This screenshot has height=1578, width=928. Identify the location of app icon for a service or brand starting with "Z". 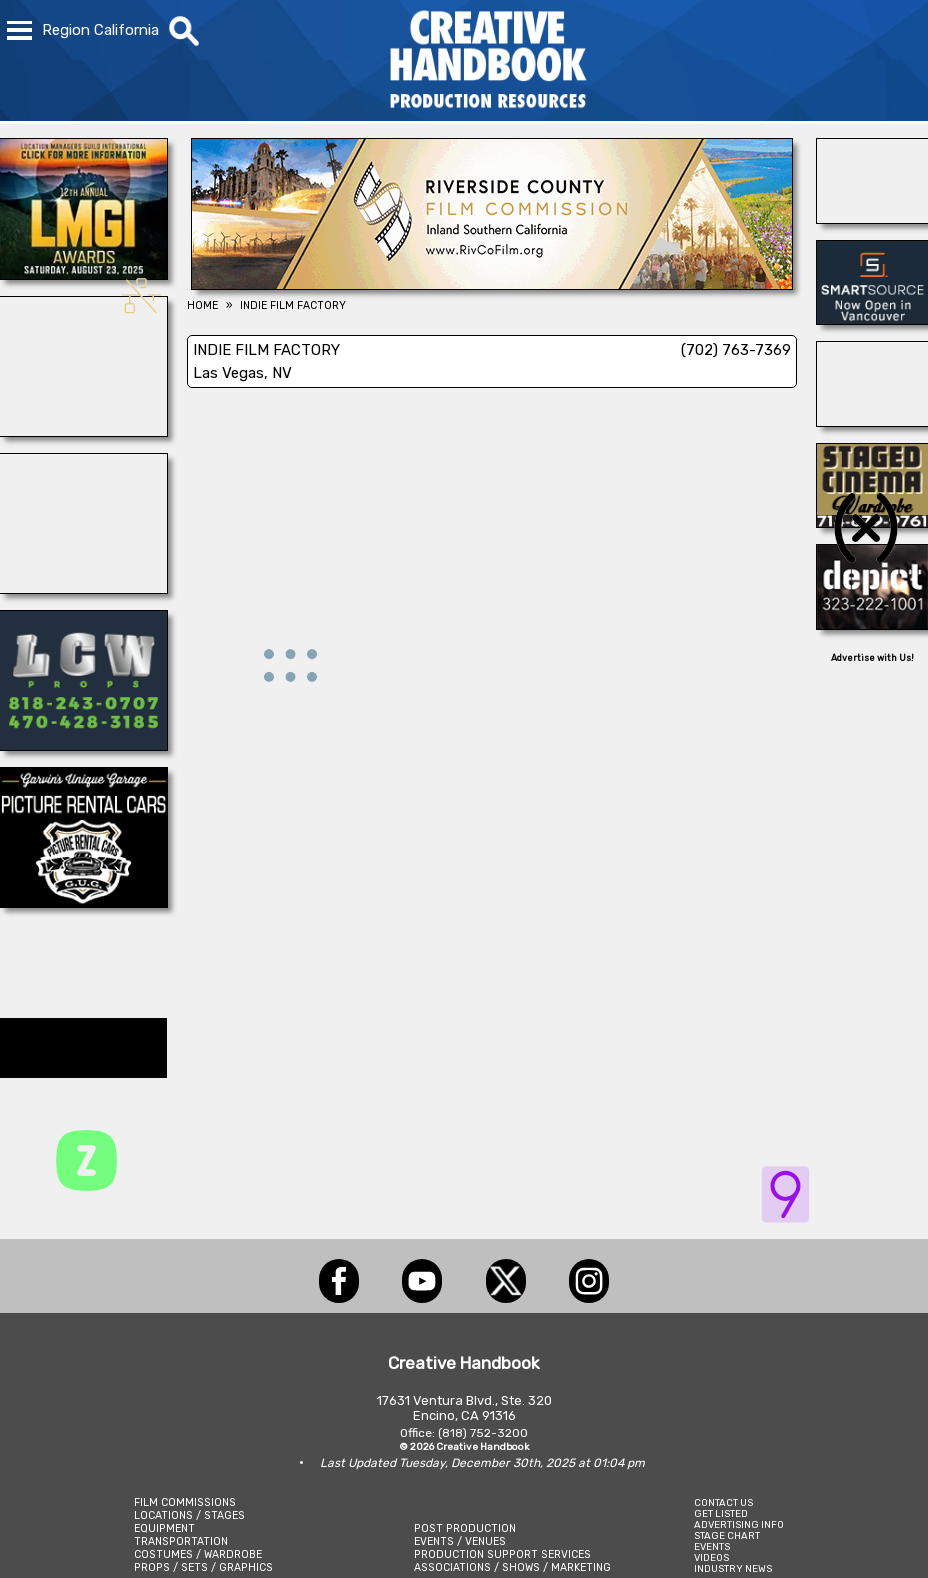
(86, 1160).